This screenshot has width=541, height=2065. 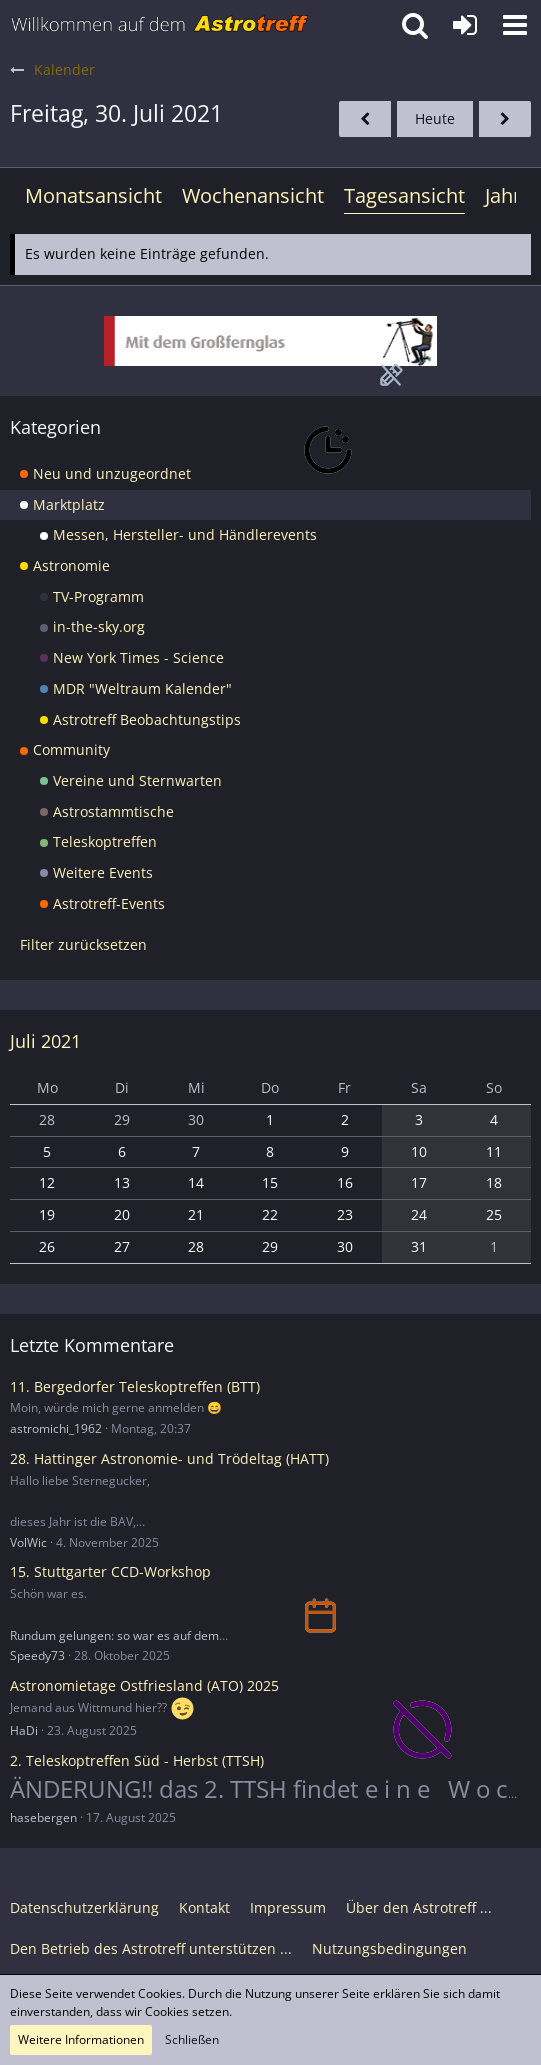 I want to click on view remaining time or countdown timer, so click(x=328, y=450).